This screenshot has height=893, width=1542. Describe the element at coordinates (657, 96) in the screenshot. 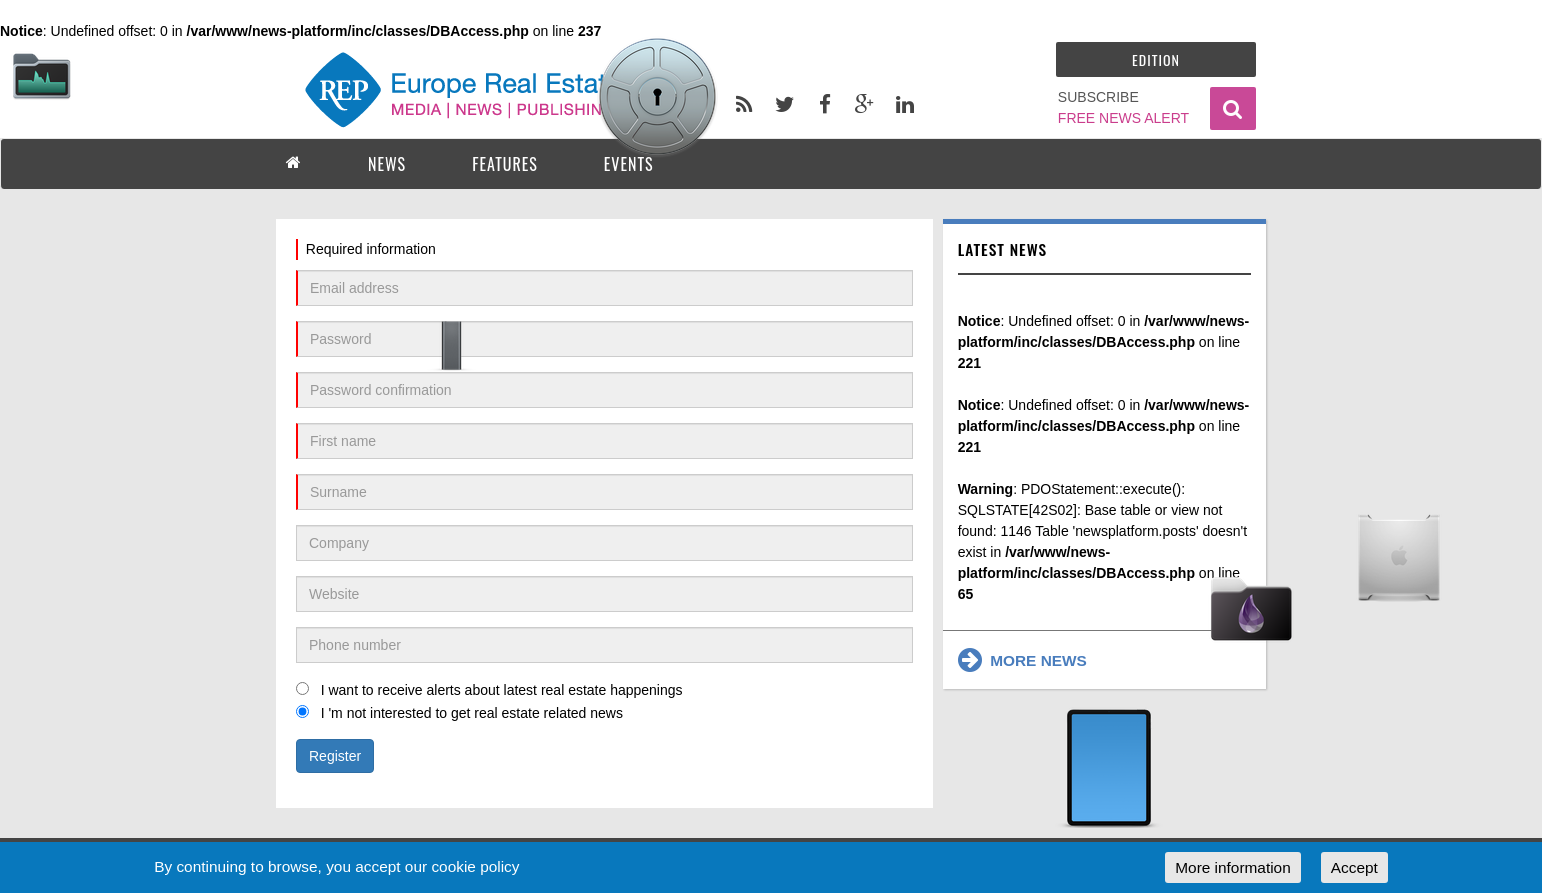

I see `access archived camera footage in iMovie` at that location.